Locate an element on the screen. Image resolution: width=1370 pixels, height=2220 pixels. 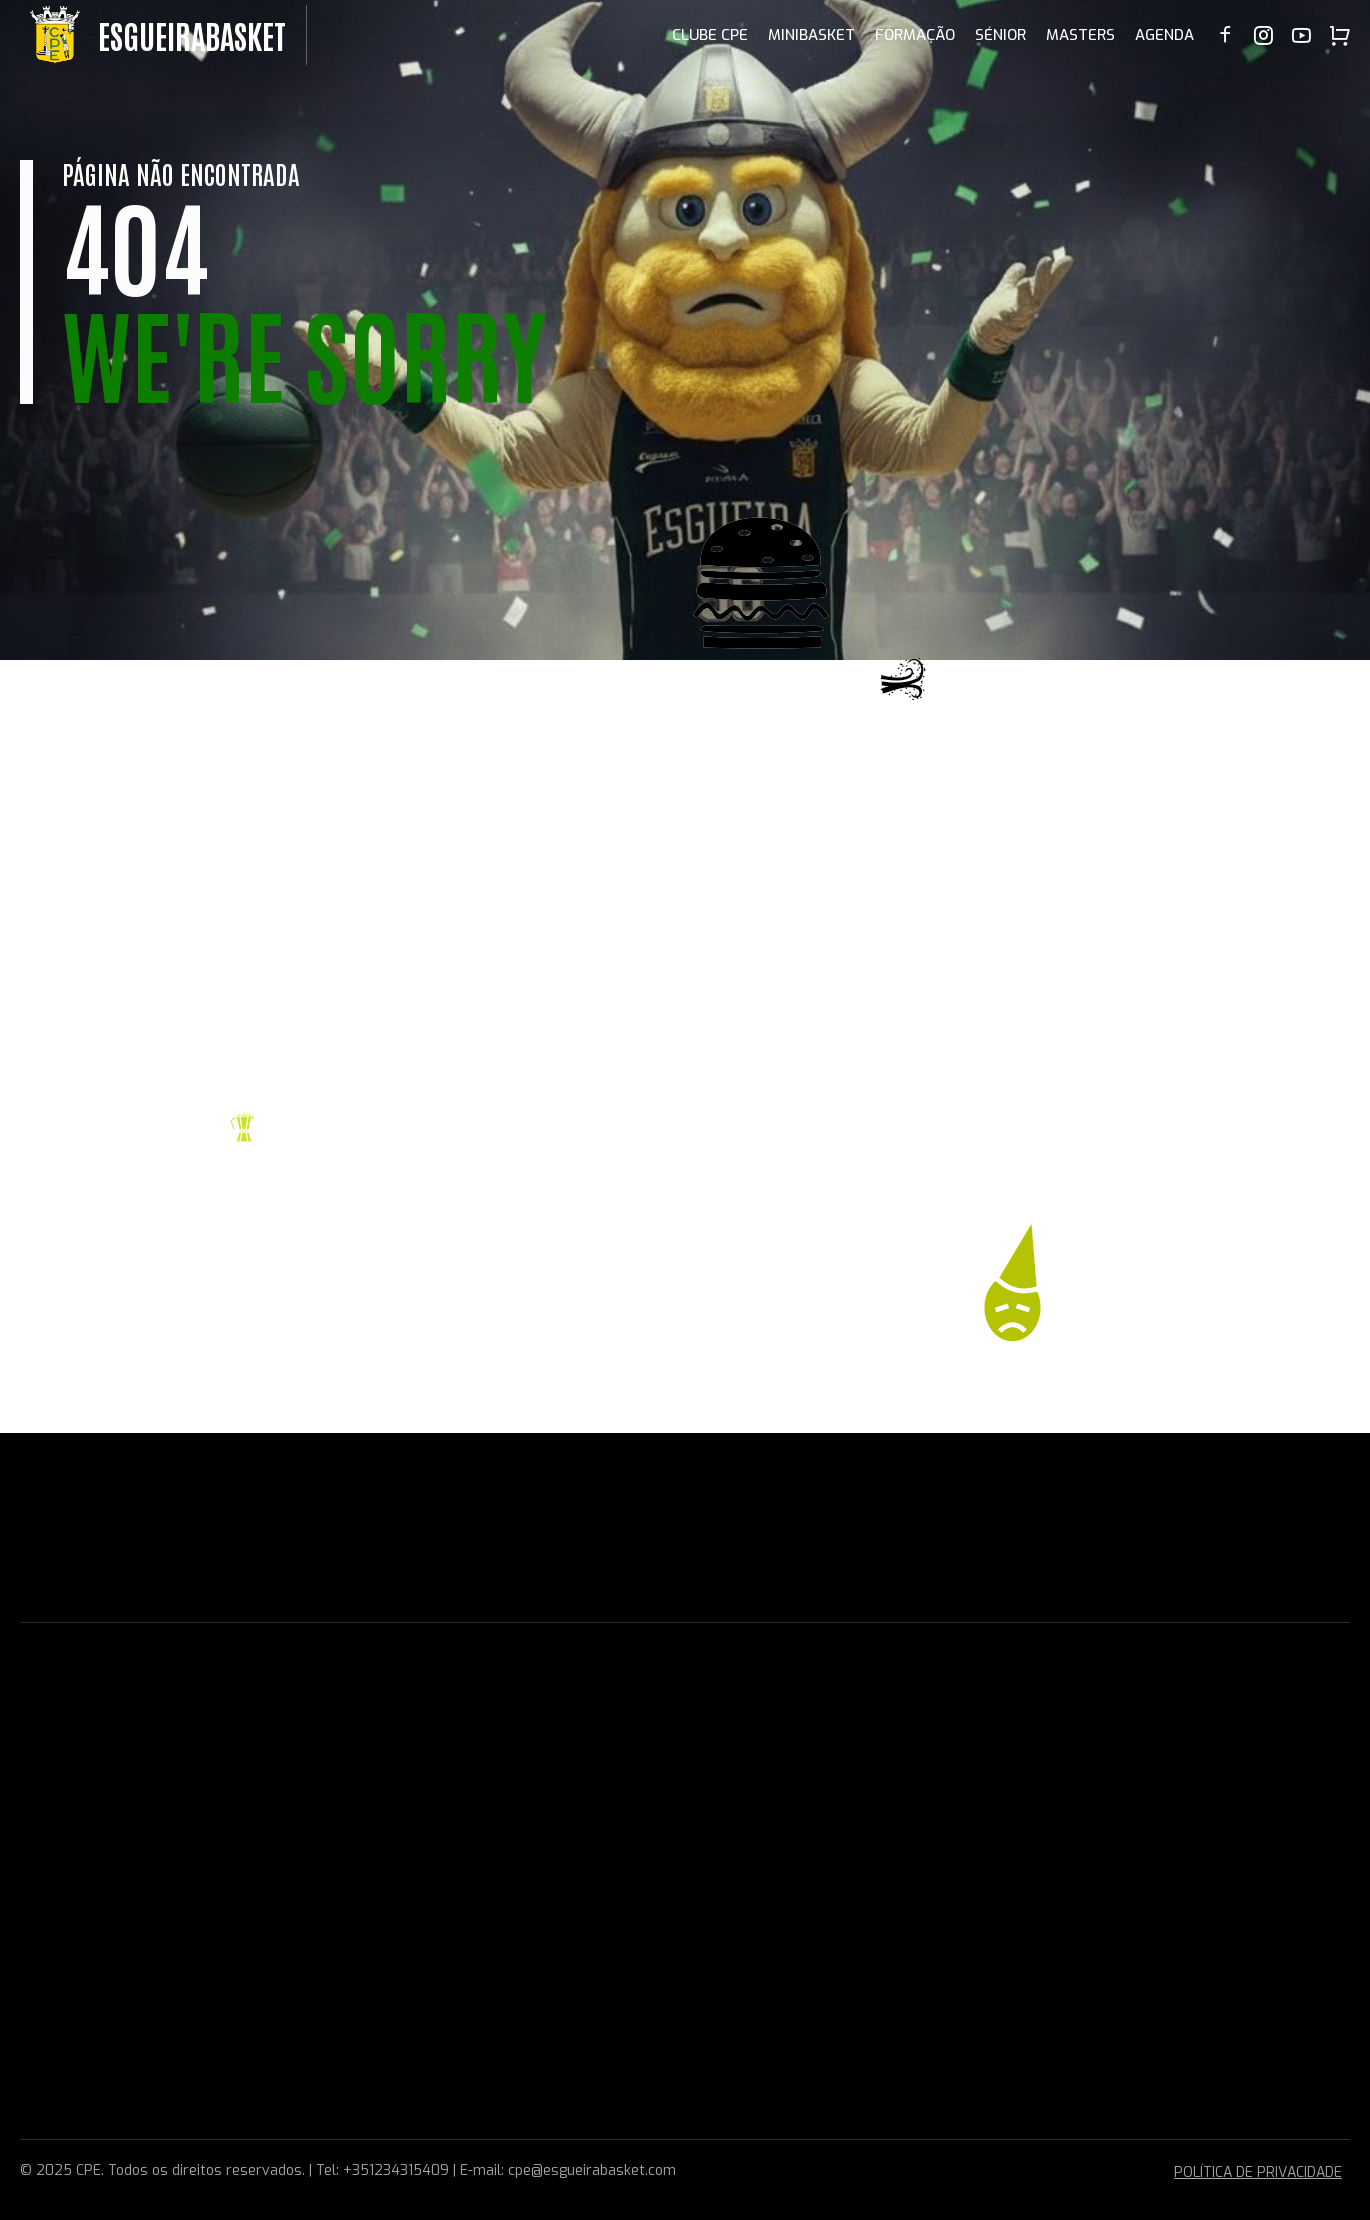
indicates a player penalty or mistake is located at coordinates (1012, 1282).